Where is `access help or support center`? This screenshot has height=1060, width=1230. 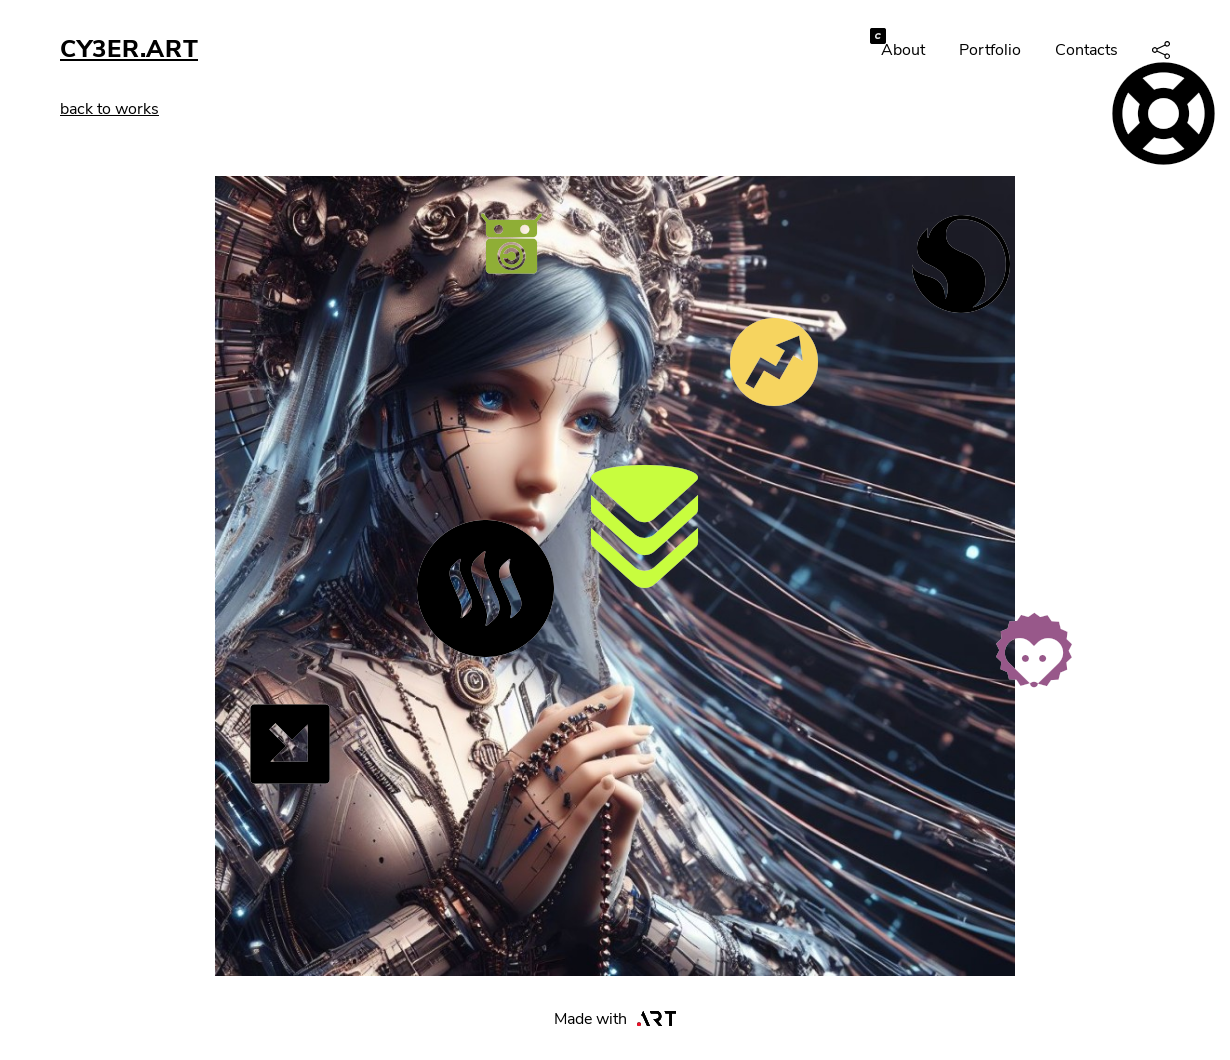
access help or support center is located at coordinates (1163, 113).